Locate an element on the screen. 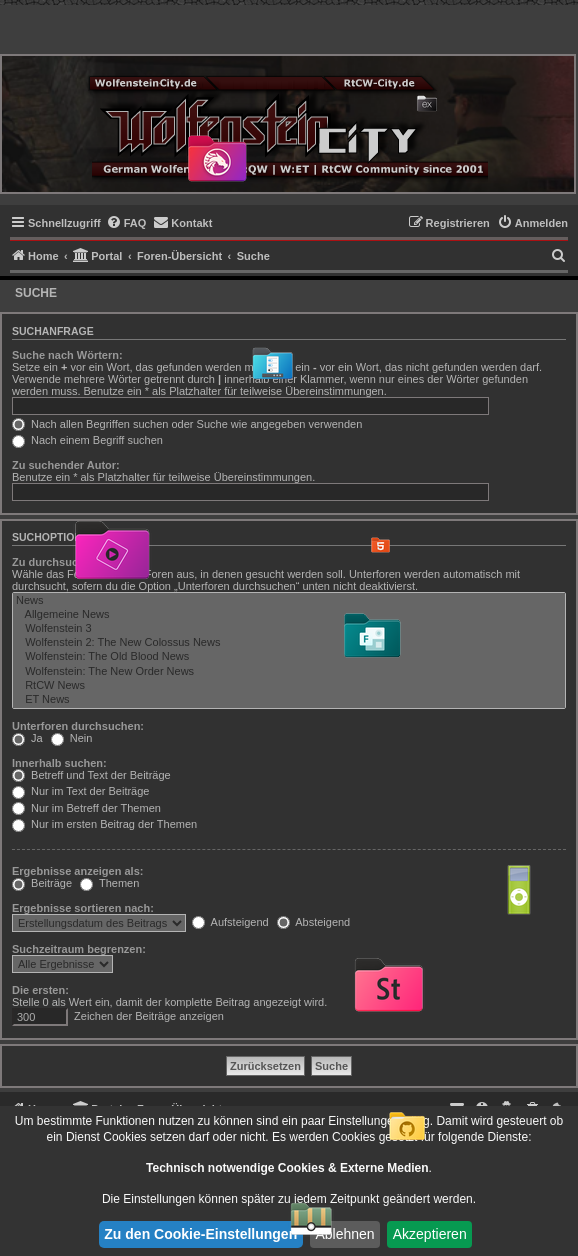  folder containing express.js project files is located at coordinates (427, 104).